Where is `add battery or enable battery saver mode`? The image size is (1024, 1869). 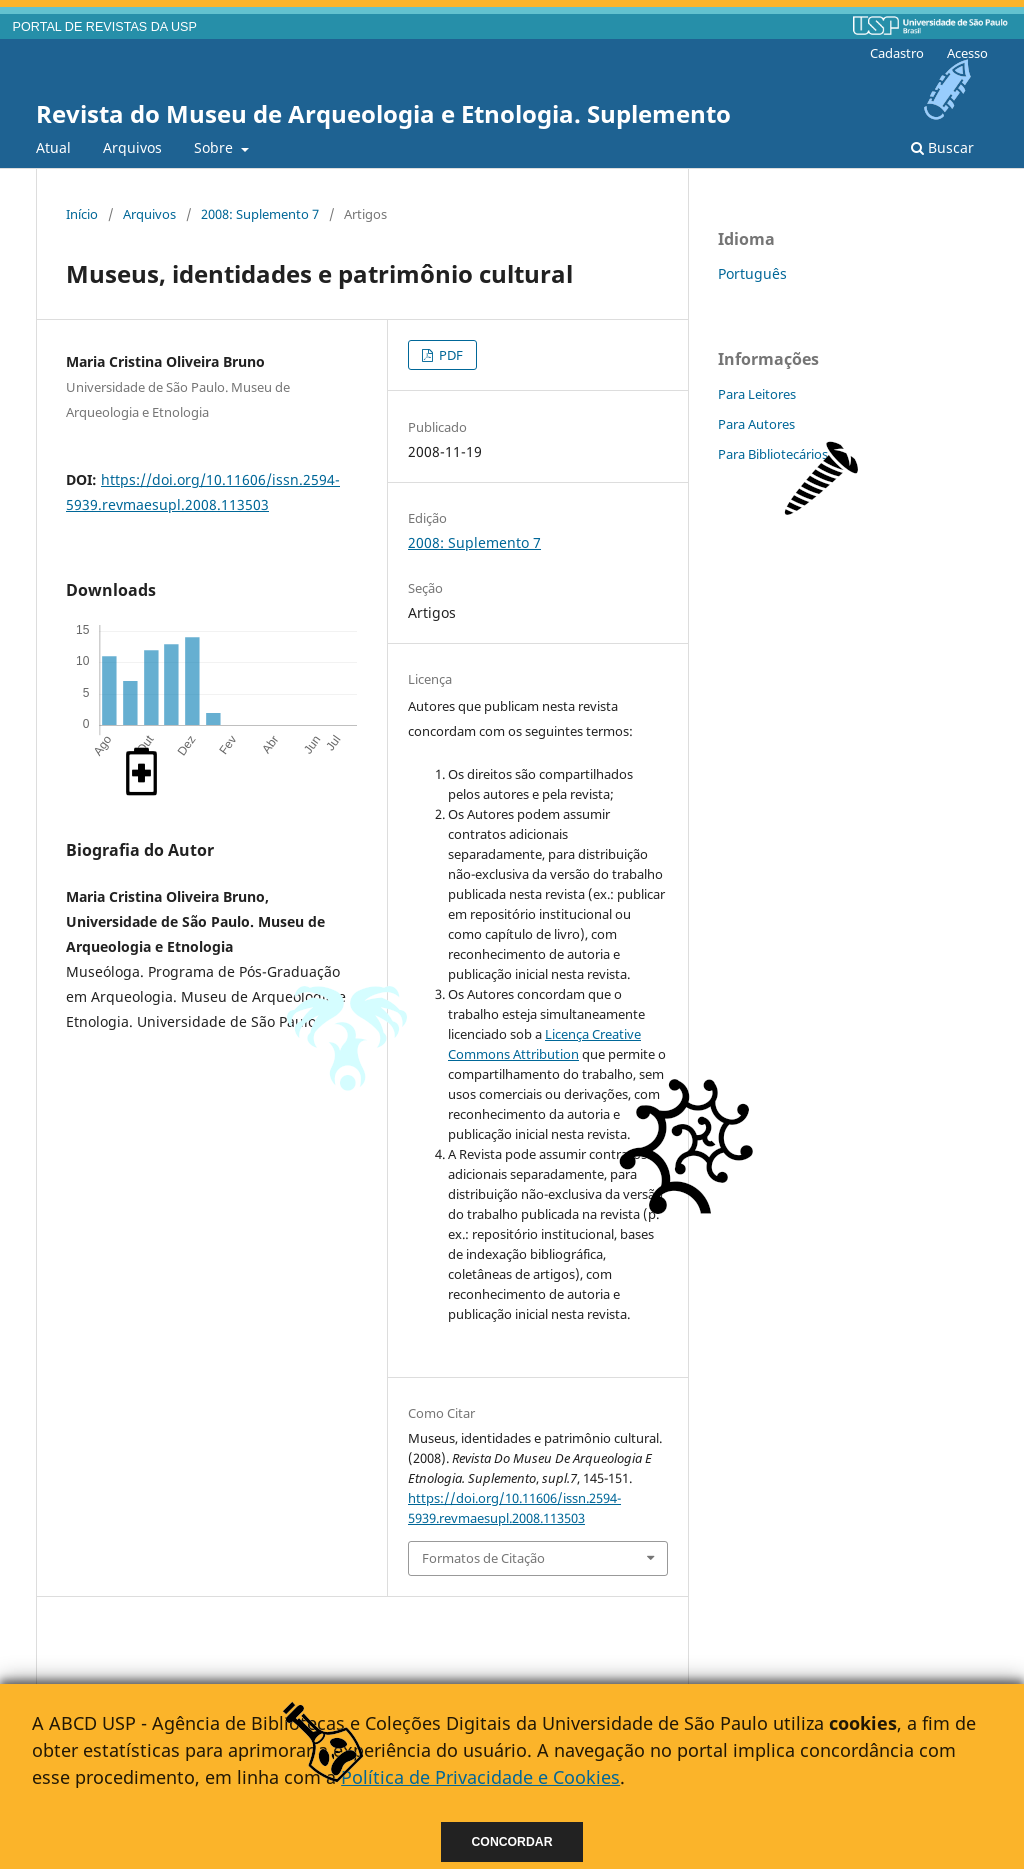 add battery or enable battery saver mode is located at coordinates (141, 771).